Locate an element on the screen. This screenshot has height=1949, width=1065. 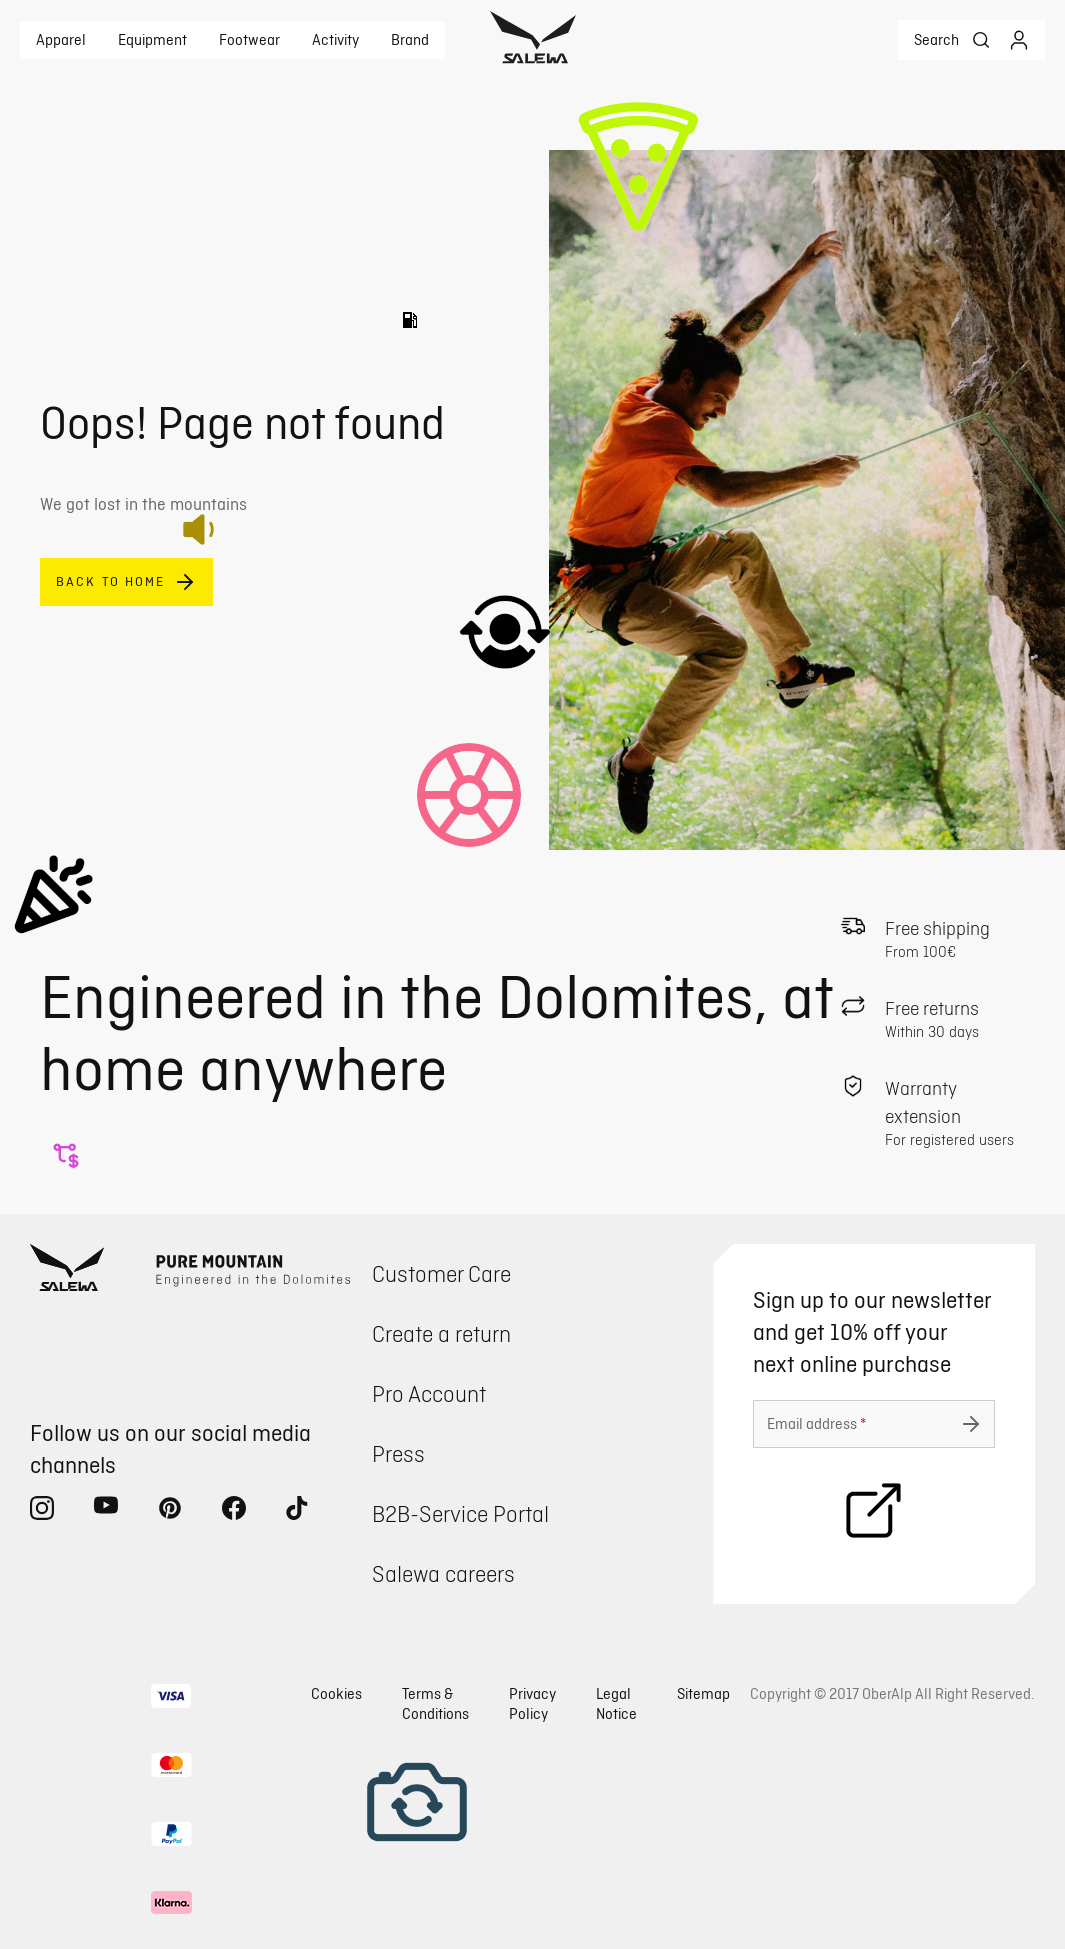
indicates a celebration or achievement is located at coordinates (49, 898).